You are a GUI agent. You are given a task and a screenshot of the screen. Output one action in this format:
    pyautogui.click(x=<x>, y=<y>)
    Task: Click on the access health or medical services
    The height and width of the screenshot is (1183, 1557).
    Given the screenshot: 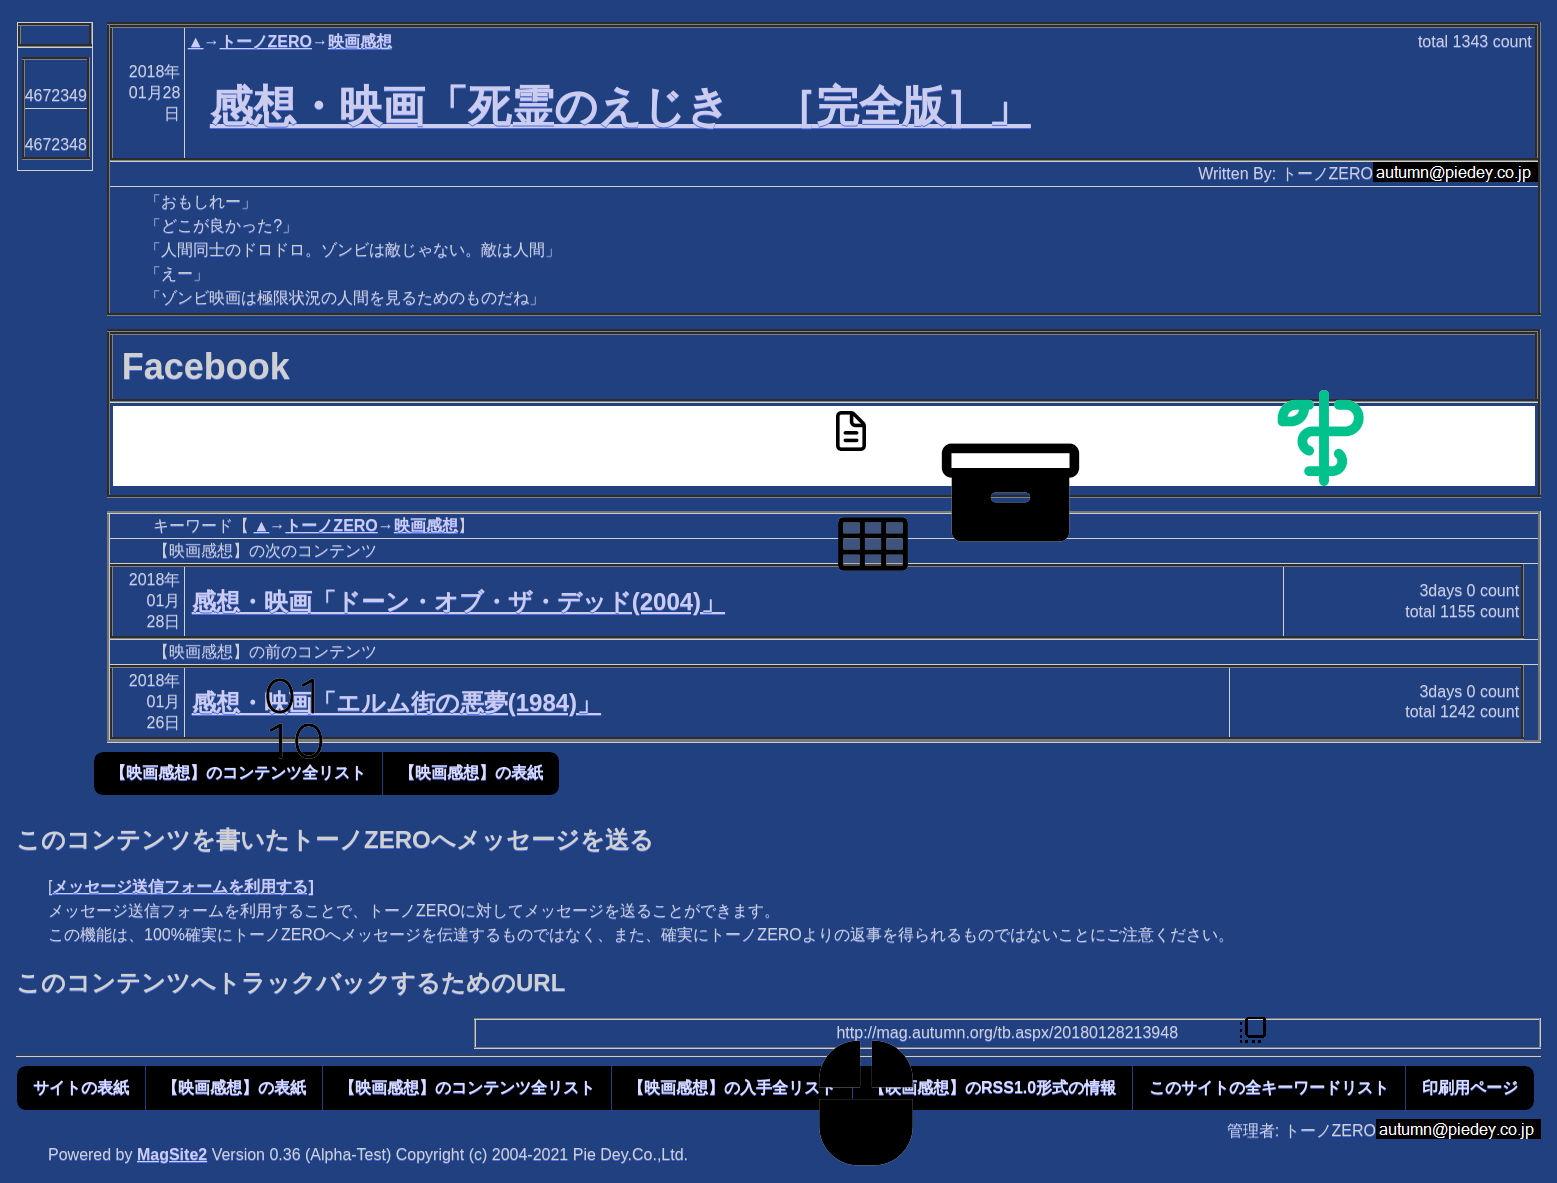 What is the action you would take?
    pyautogui.click(x=1324, y=438)
    